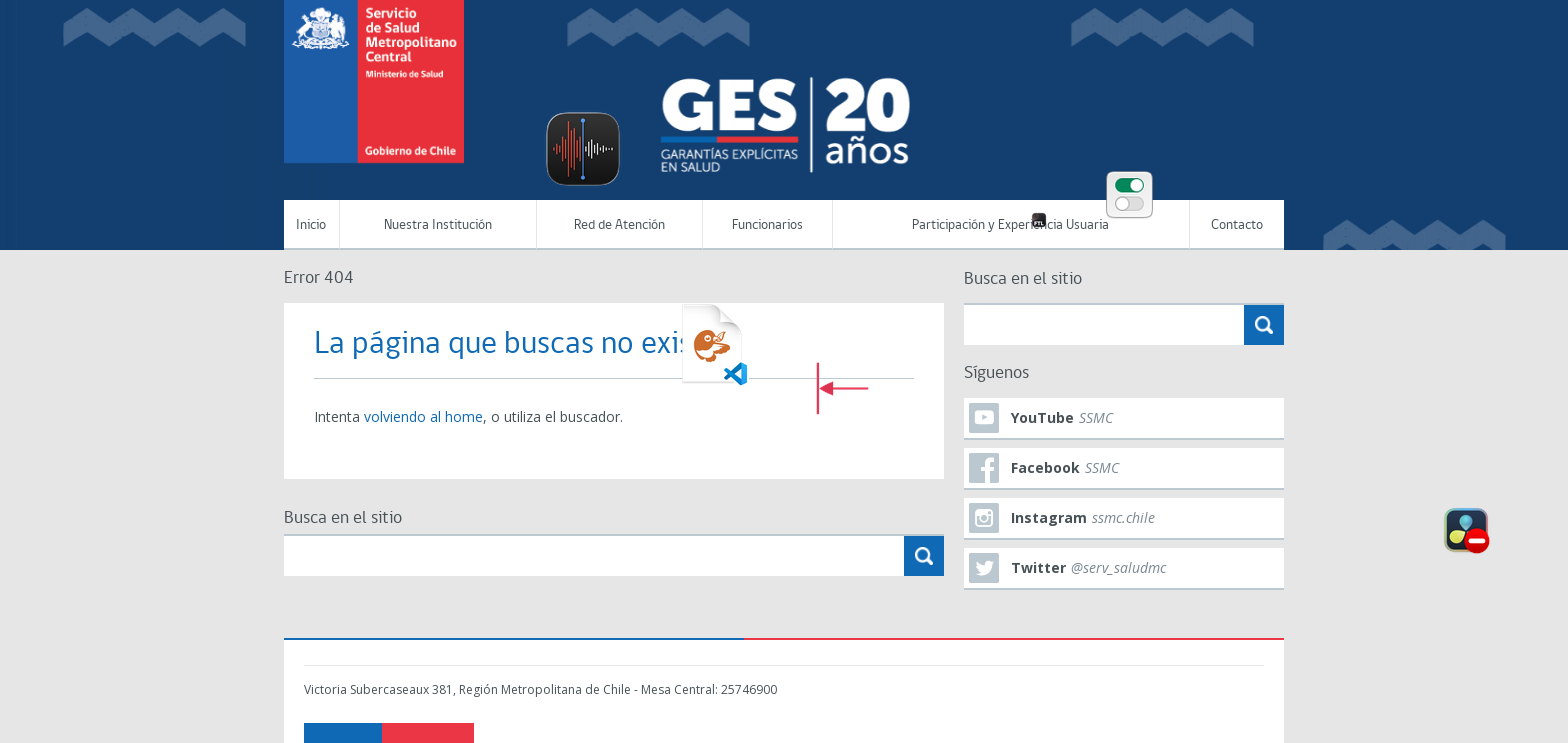 The width and height of the screenshot is (1568, 743). Describe the element at coordinates (712, 345) in the screenshot. I see `bower package manager file in Visual Studio Code` at that location.